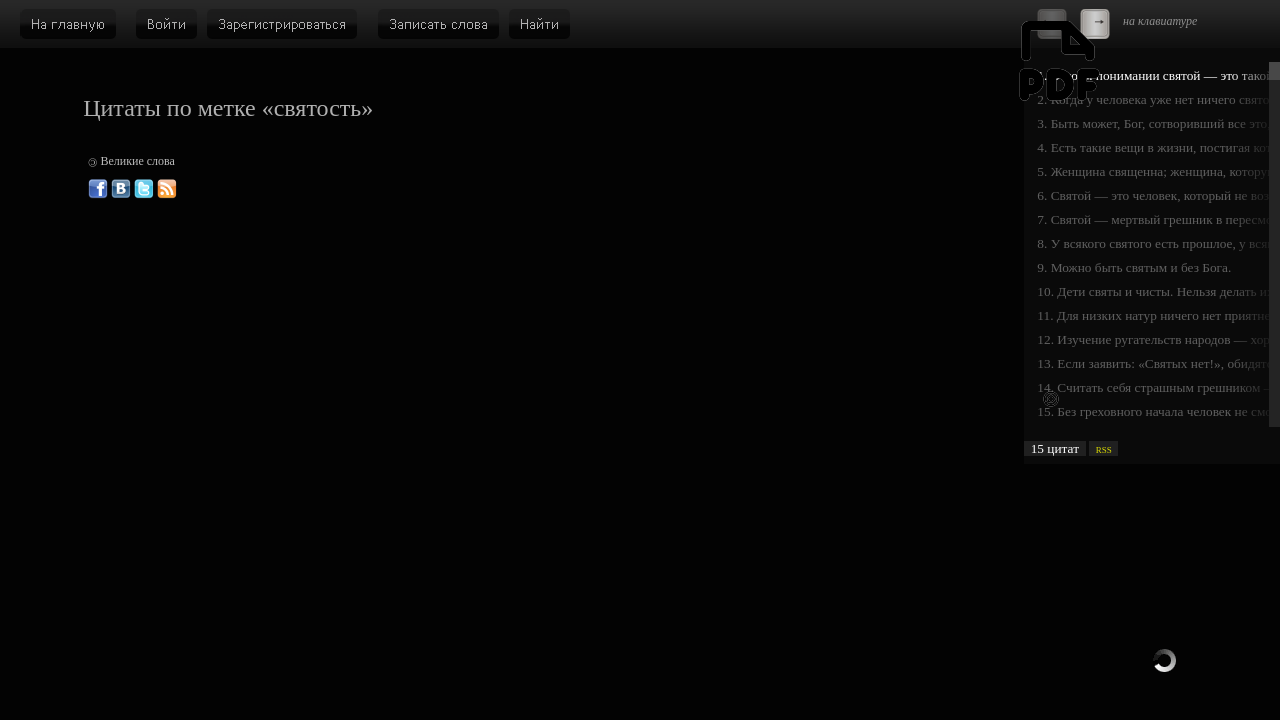 This screenshot has height=720, width=1280. Describe the element at coordinates (1058, 64) in the screenshot. I see `view or open a PDF document` at that location.